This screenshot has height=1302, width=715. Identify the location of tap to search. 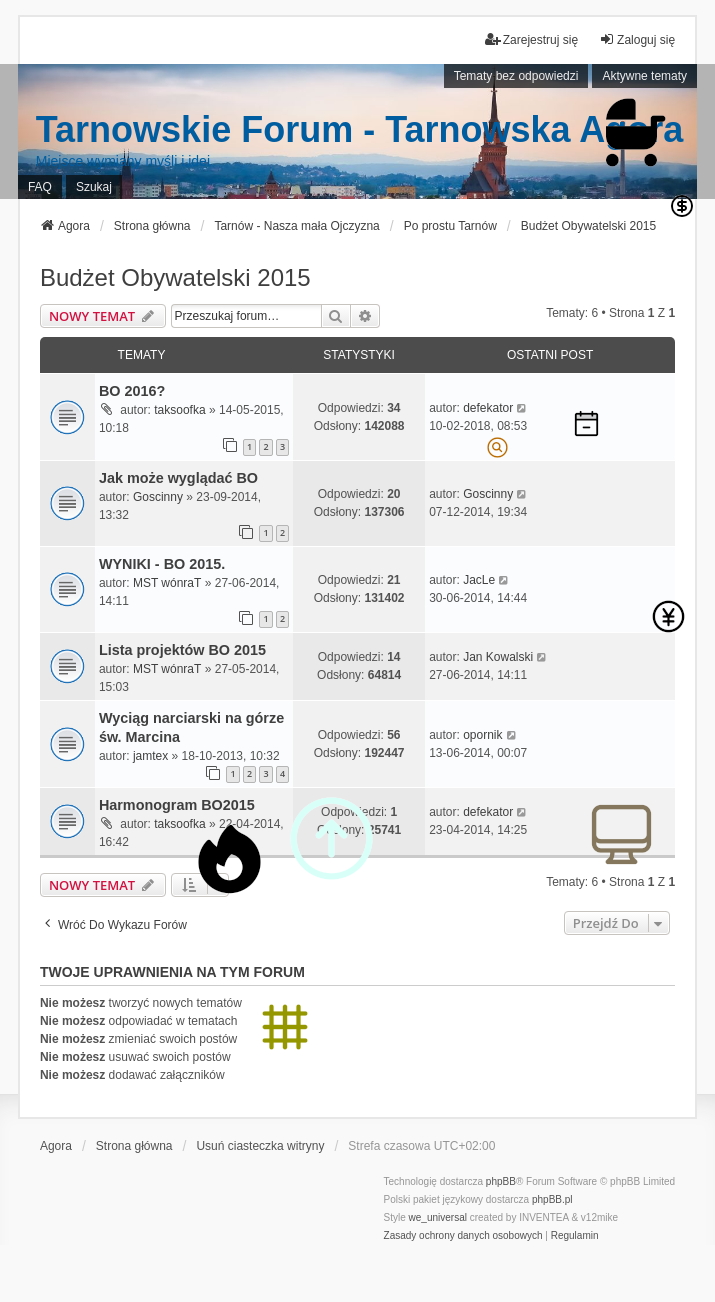
(497, 447).